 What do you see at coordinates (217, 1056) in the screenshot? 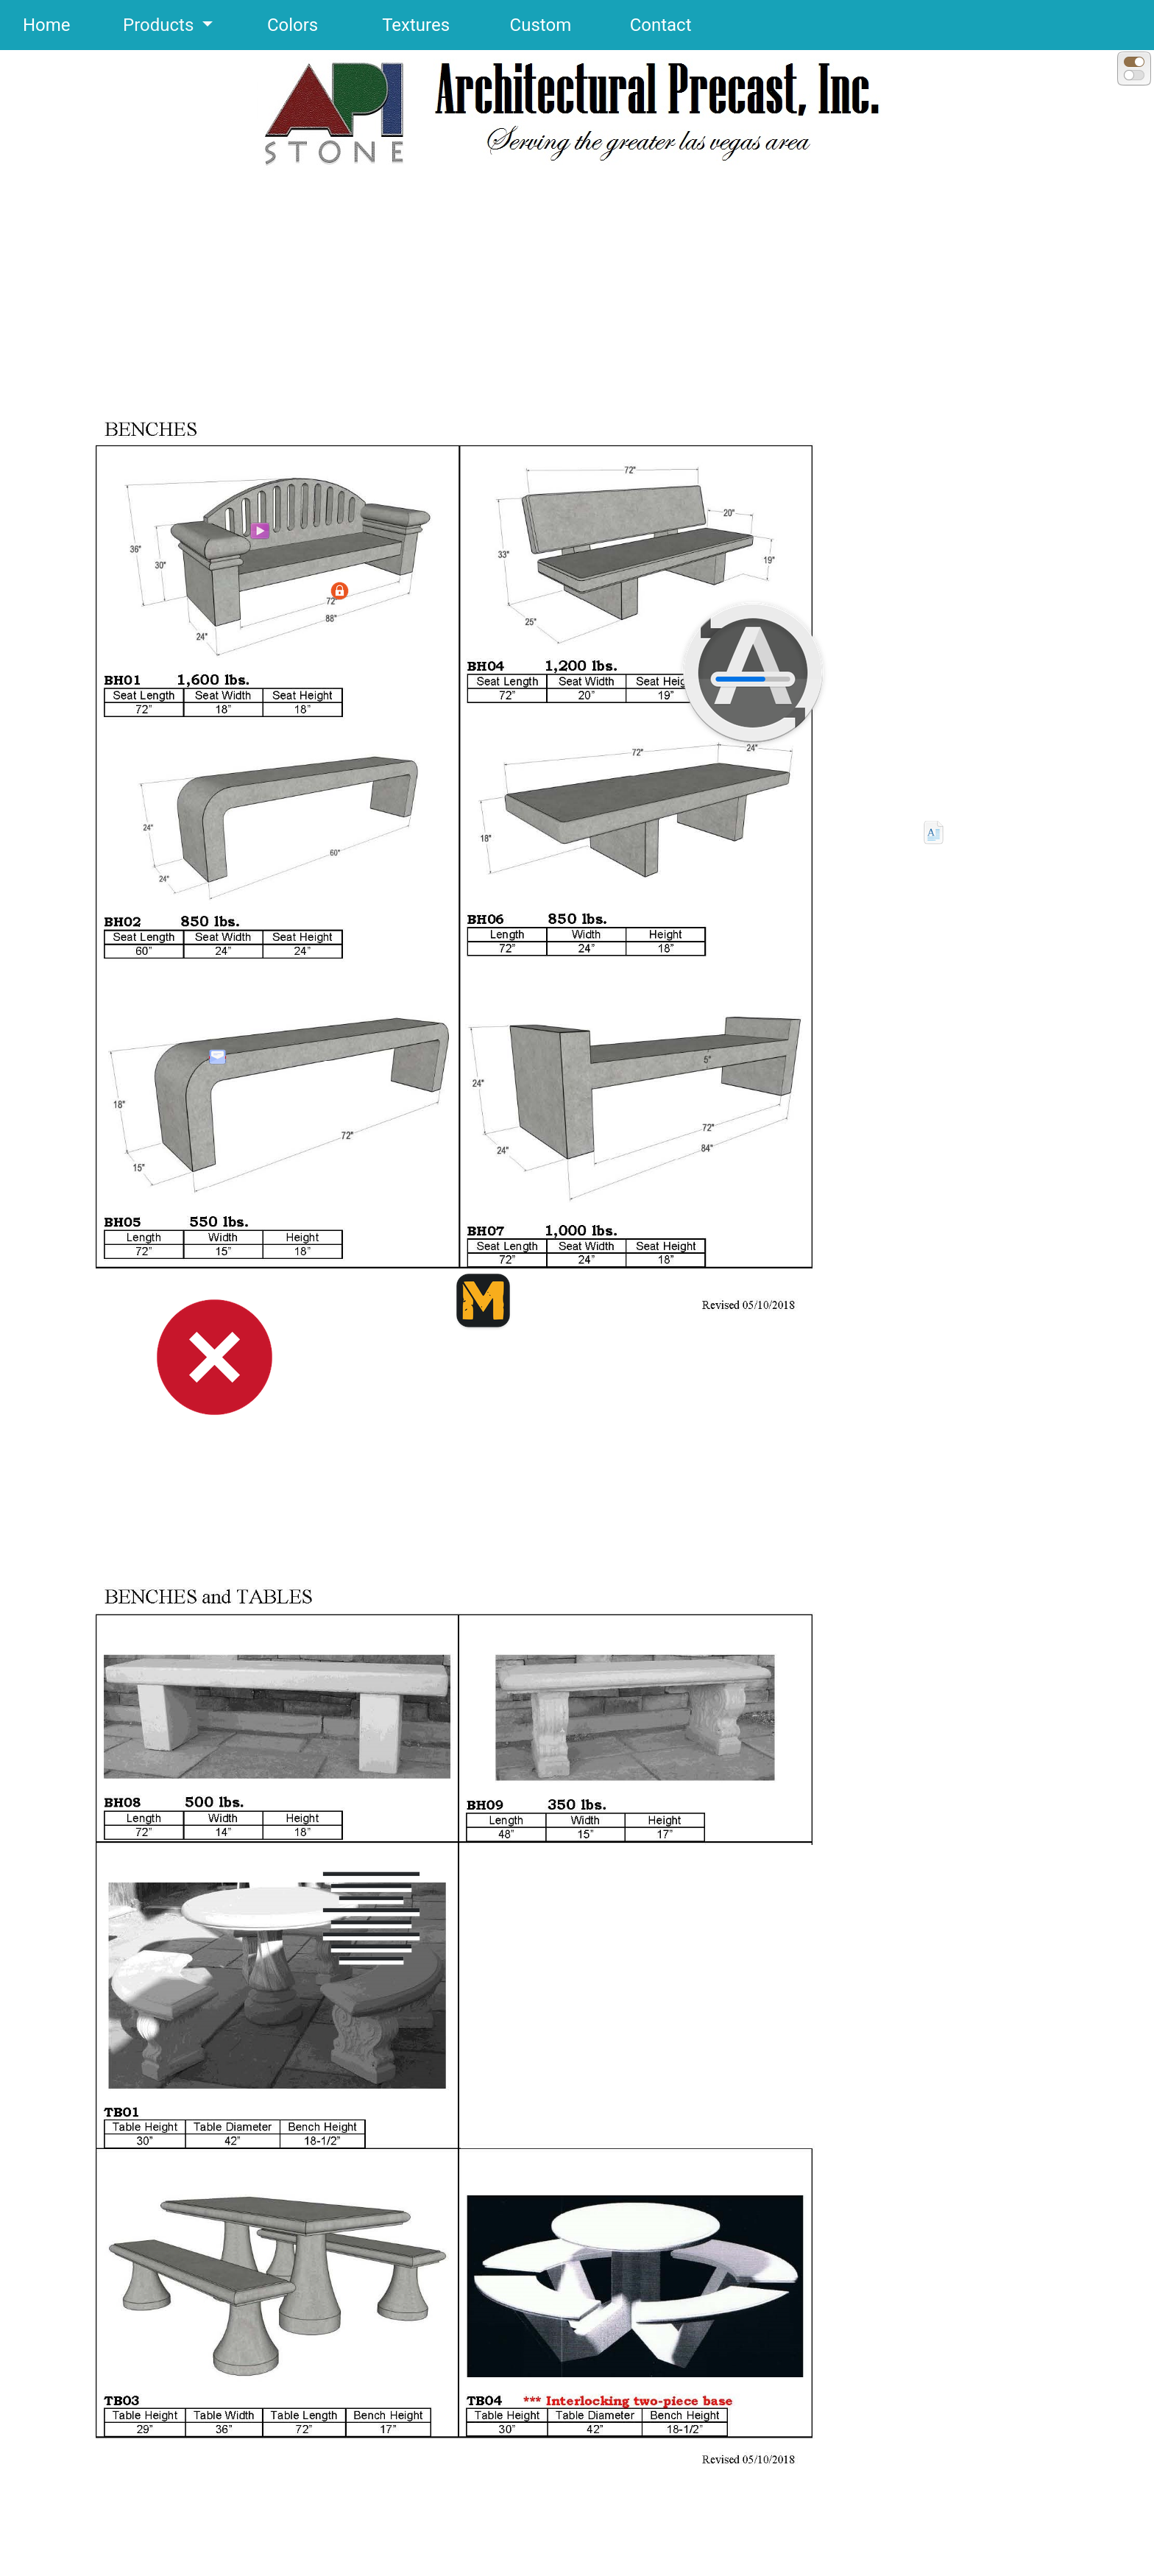
I see `open evolution email client` at bounding box center [217, 1056].